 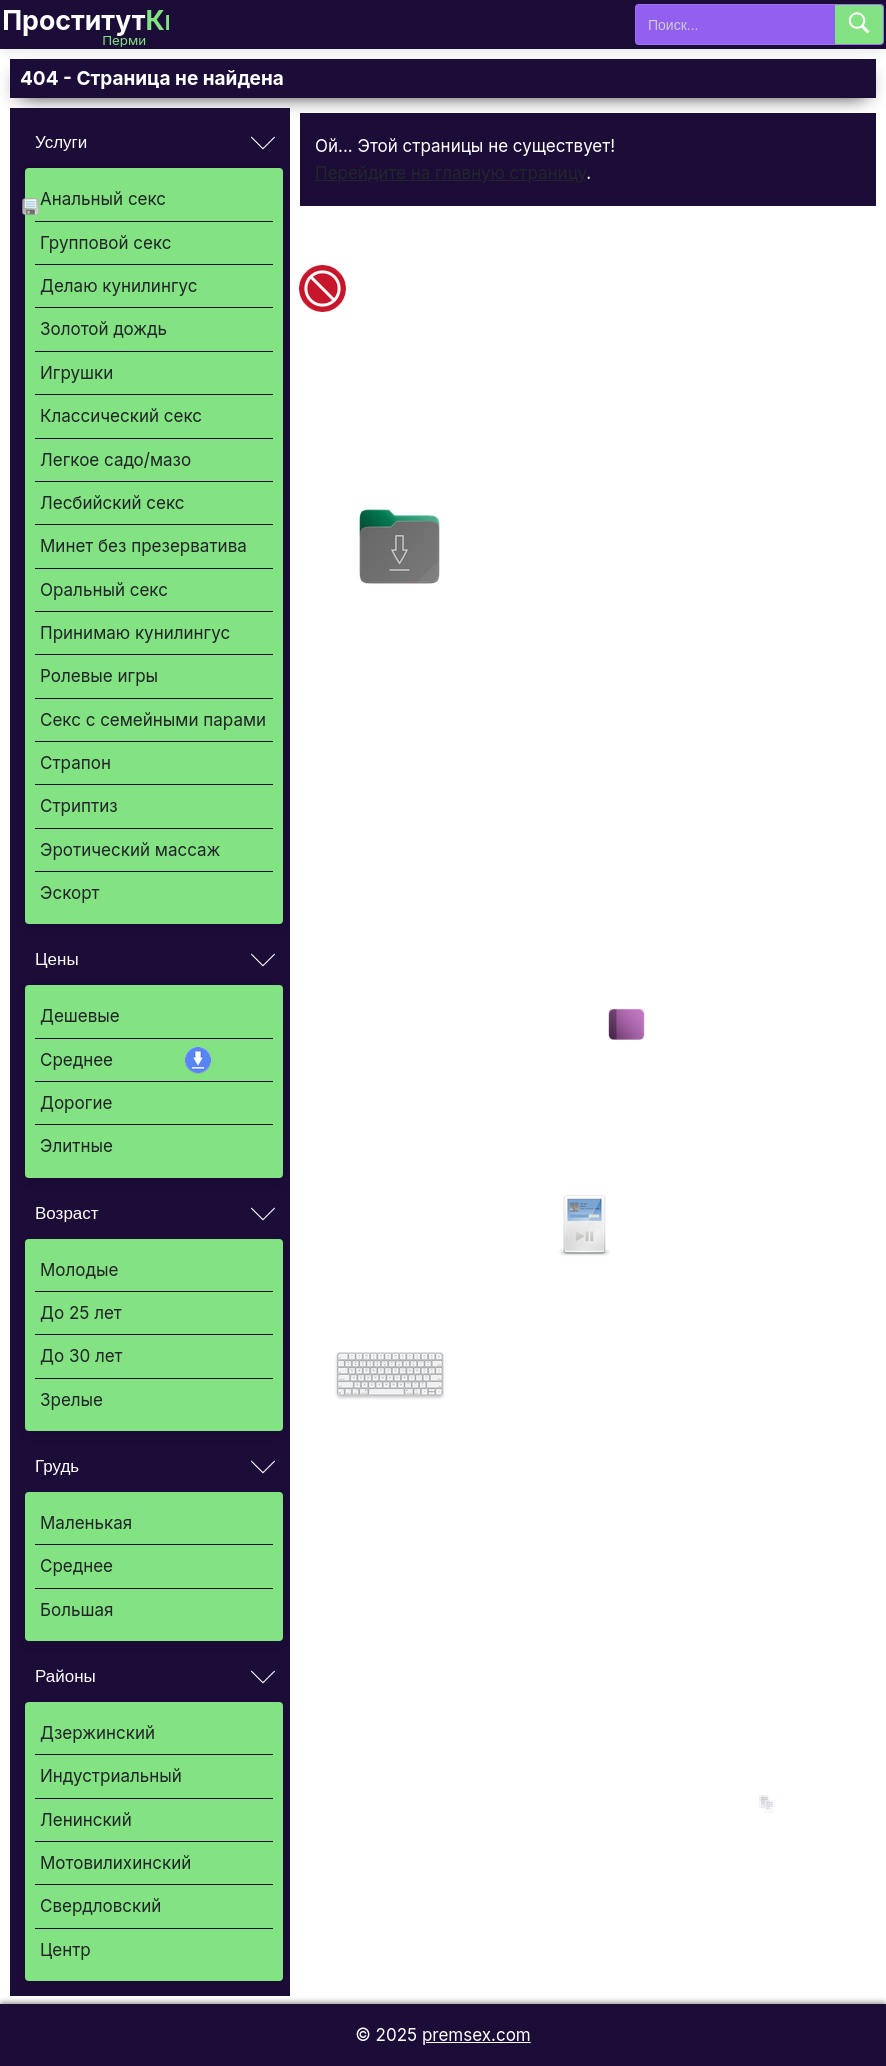 I want to click on connect to a wireless keyboard, so click(x=390, y=1374).